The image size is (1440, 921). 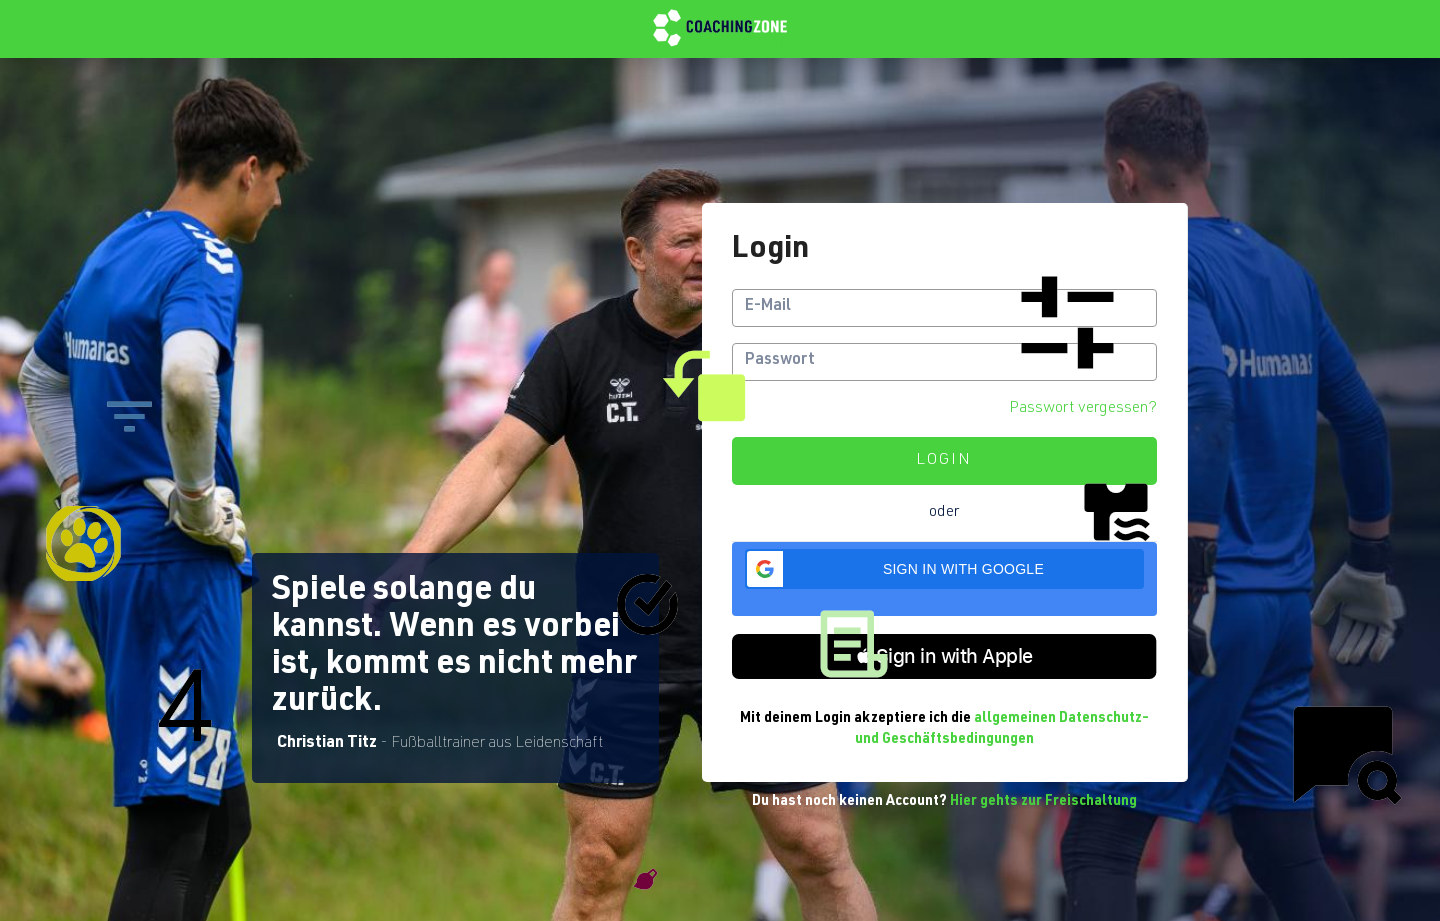 I want to click on adjust audio equalizer settings, so click(x=1067, y=322).